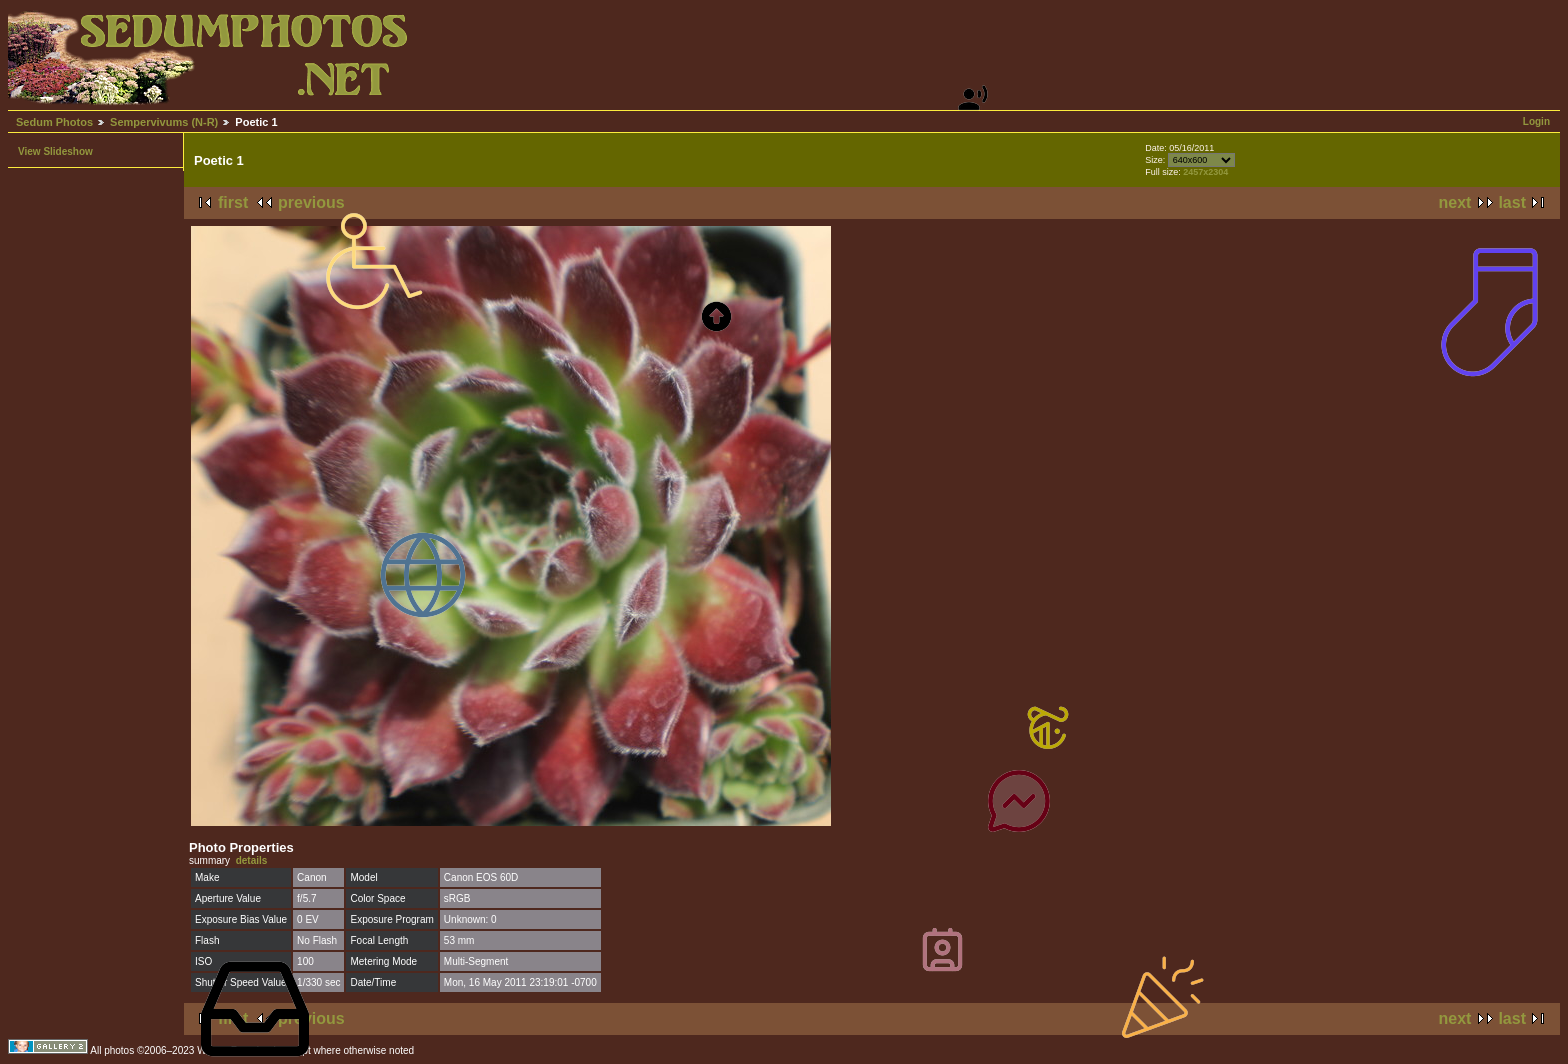 The image size is (1568, 1064). What do you see at coordinates (423, 575) in the screenshot?
I see `access global or international settings` at bounding box center [423, 575].